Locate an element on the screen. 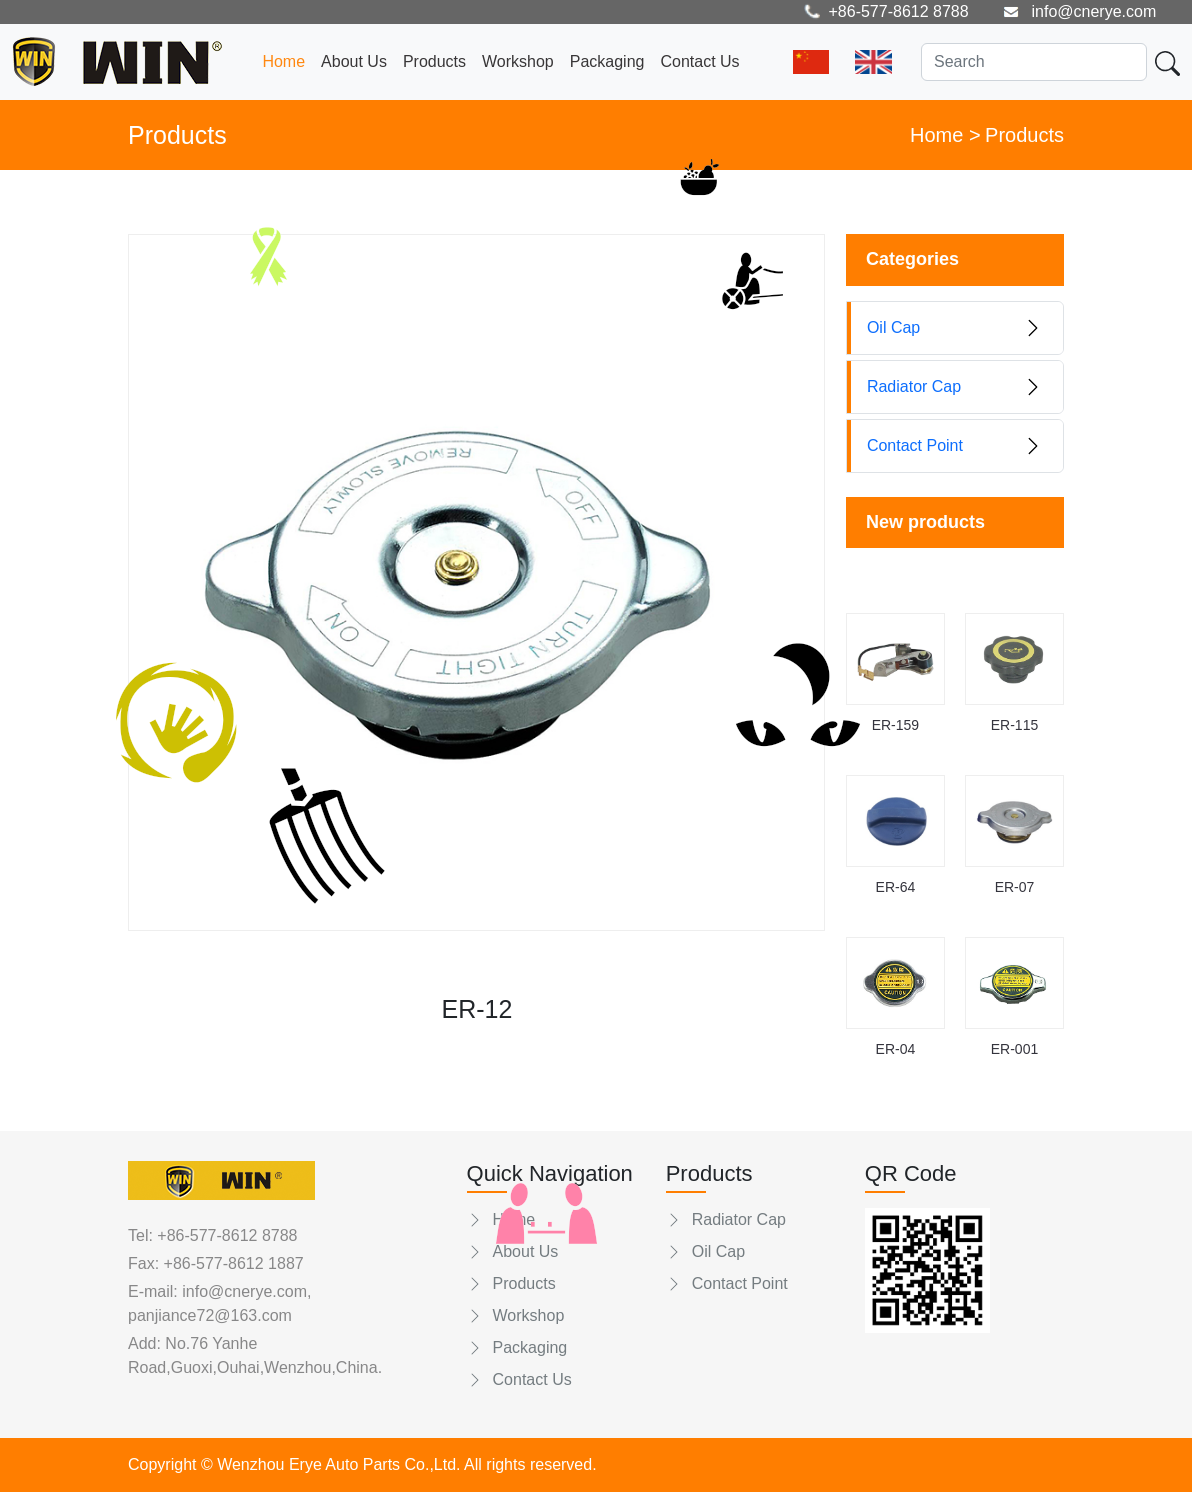 The width and height of the screenshot is (1192, 1492). select chariot unit in strategy game is located at coordinates (752, 279).